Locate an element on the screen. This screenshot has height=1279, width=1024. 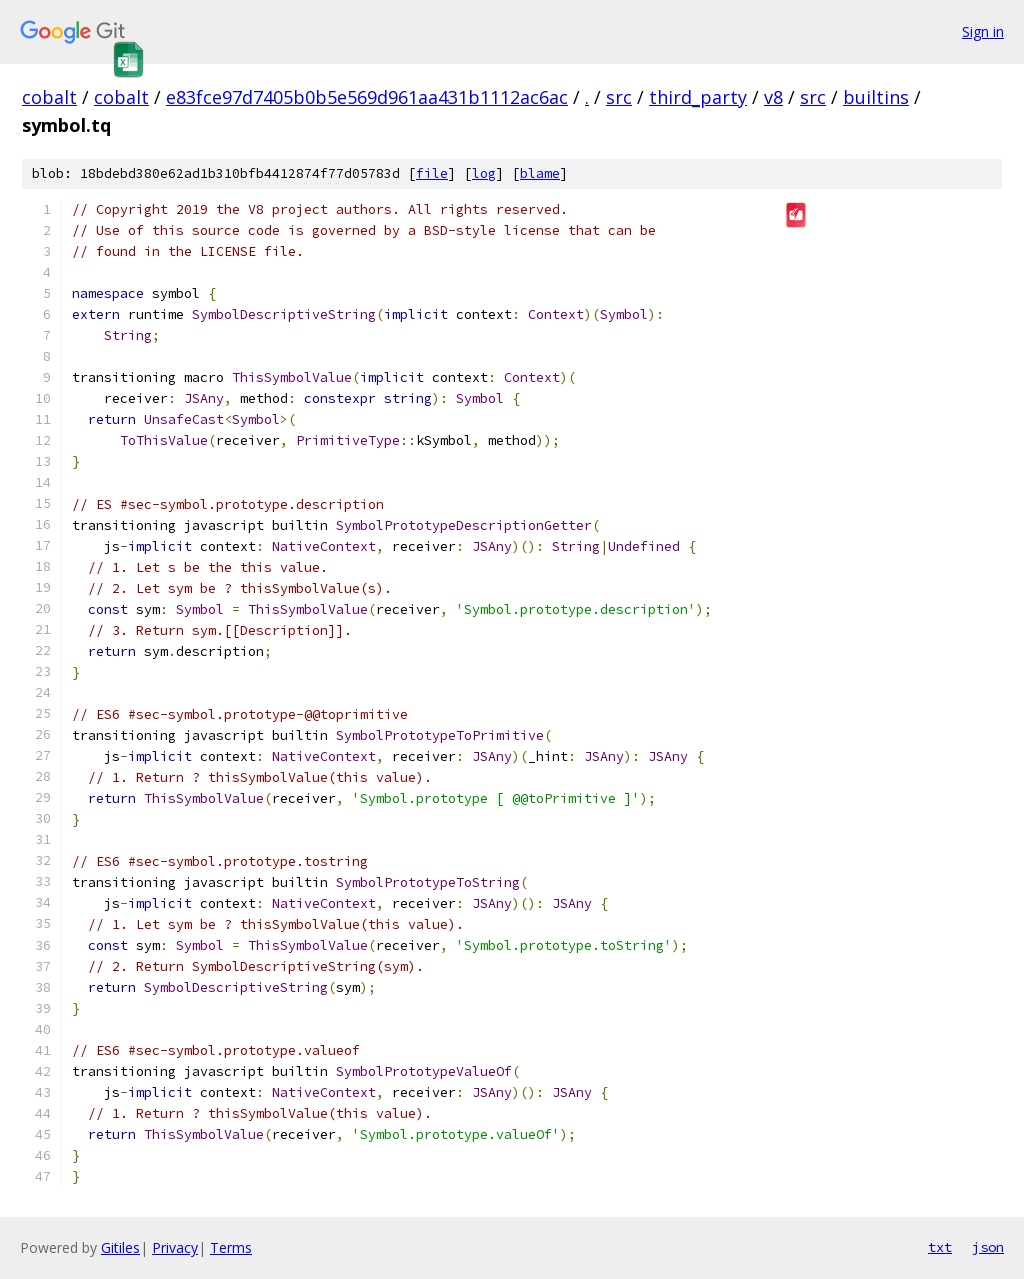
an encapsulated postscript (.eps) file is located at coordinates (796, 215).